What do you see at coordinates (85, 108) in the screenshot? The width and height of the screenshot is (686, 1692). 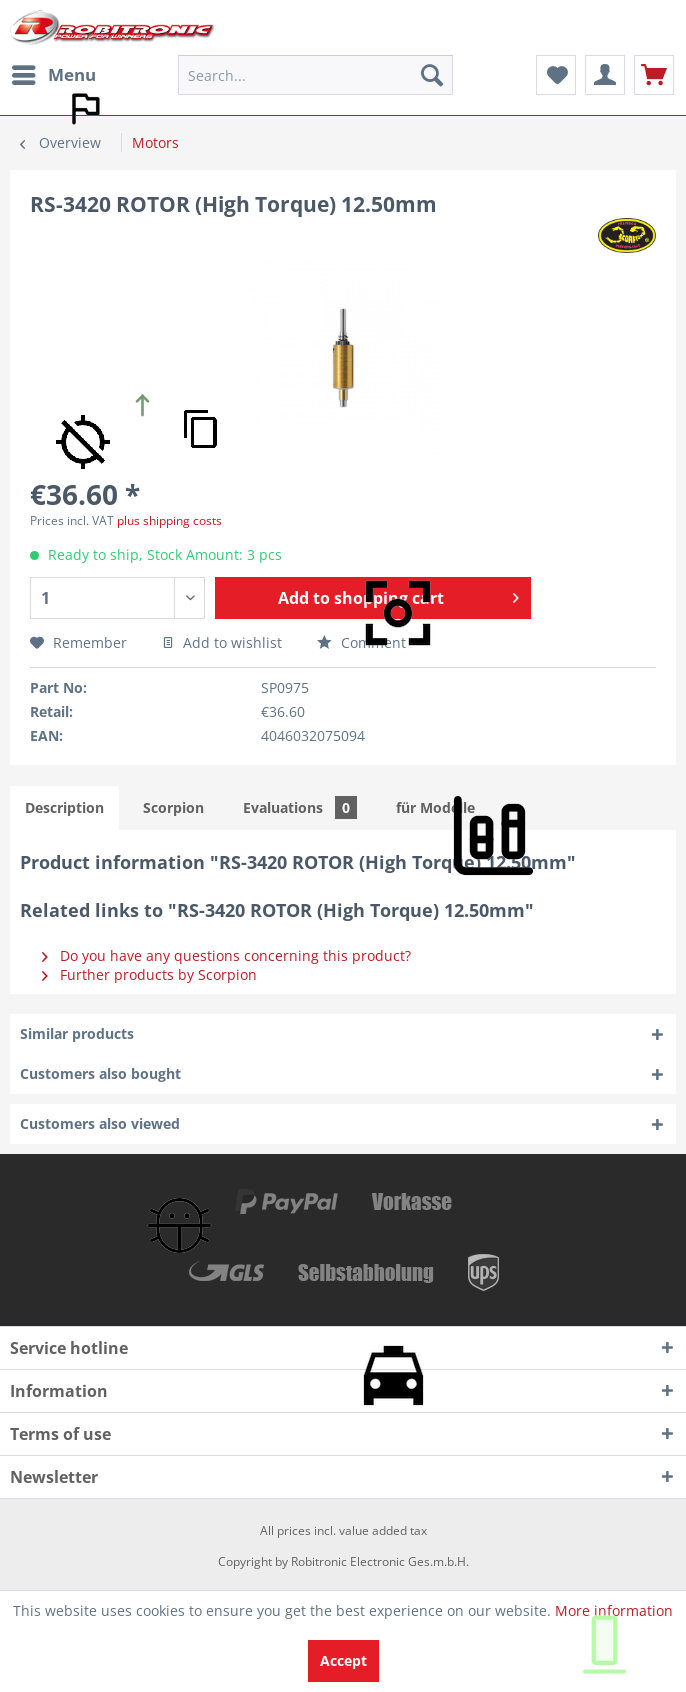 I see `flag an item for review` at bounding box center [85, 108].